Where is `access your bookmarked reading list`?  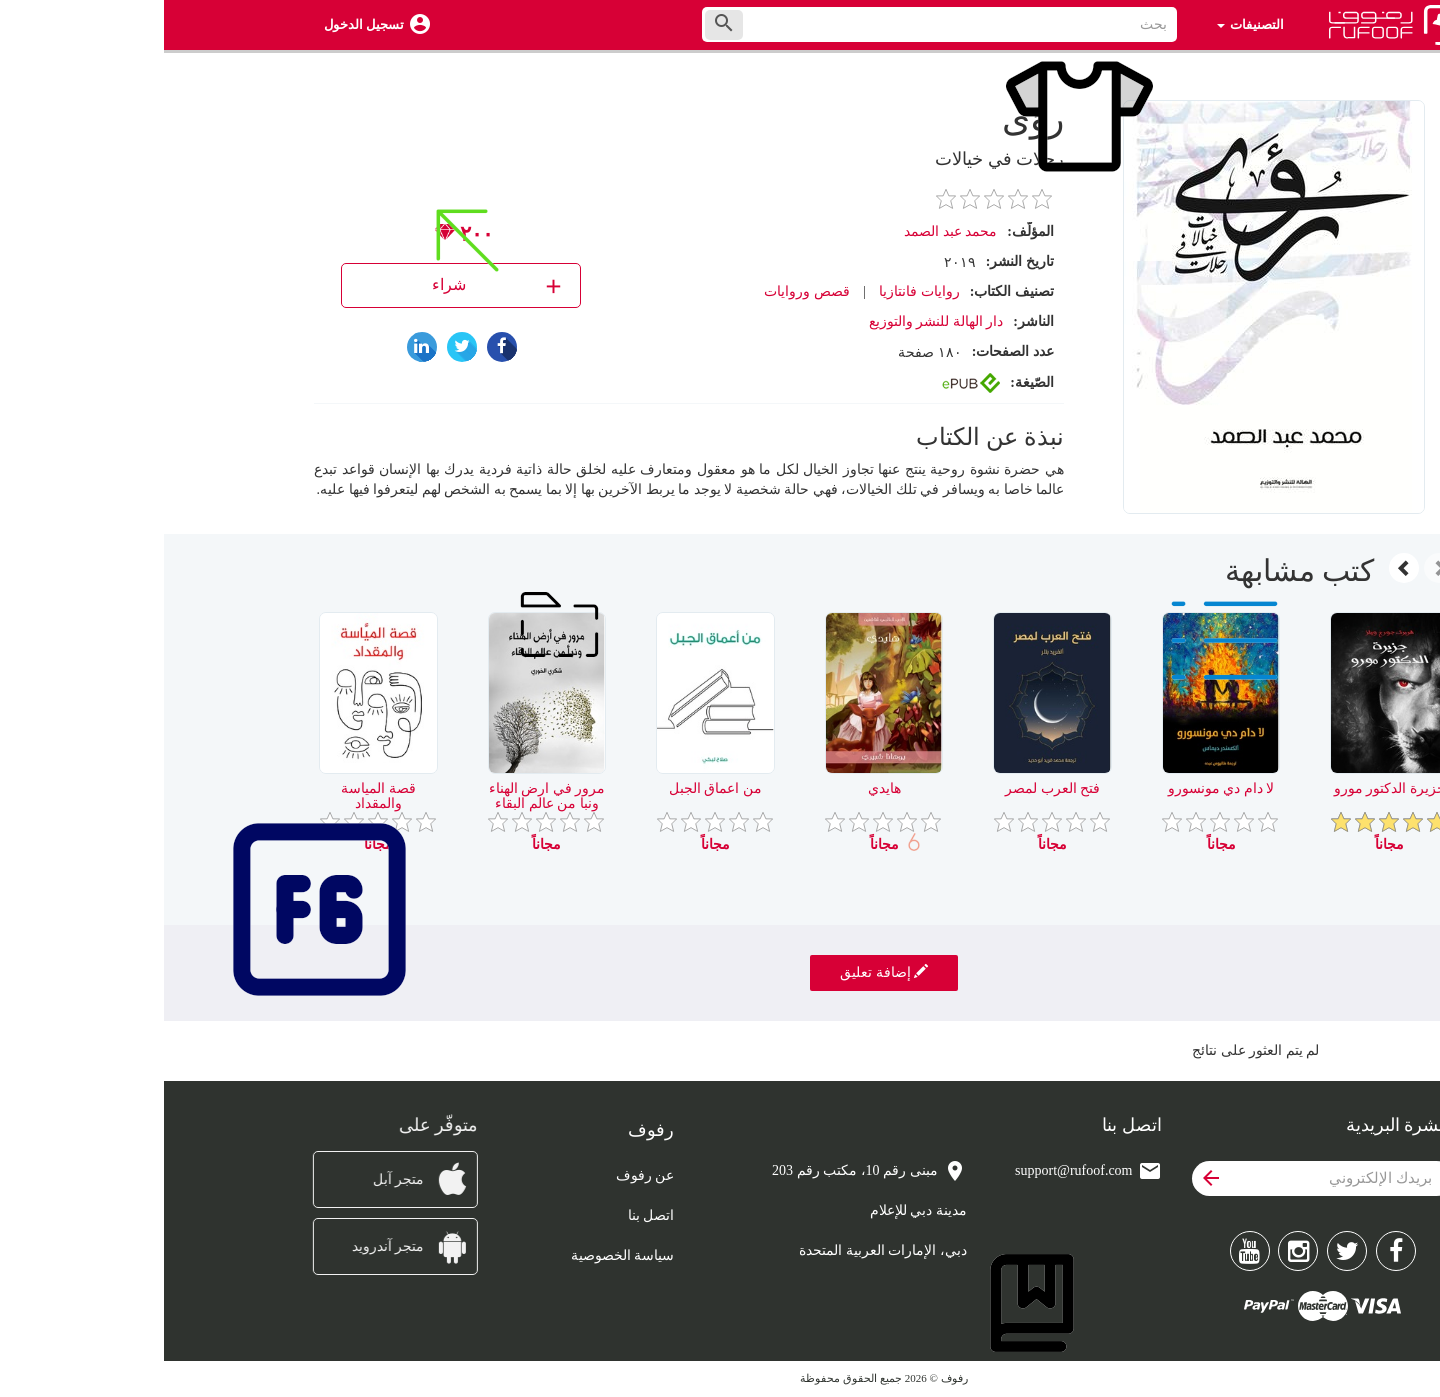 access your bookmarked reading list is located at coordinates (1032, 1303).